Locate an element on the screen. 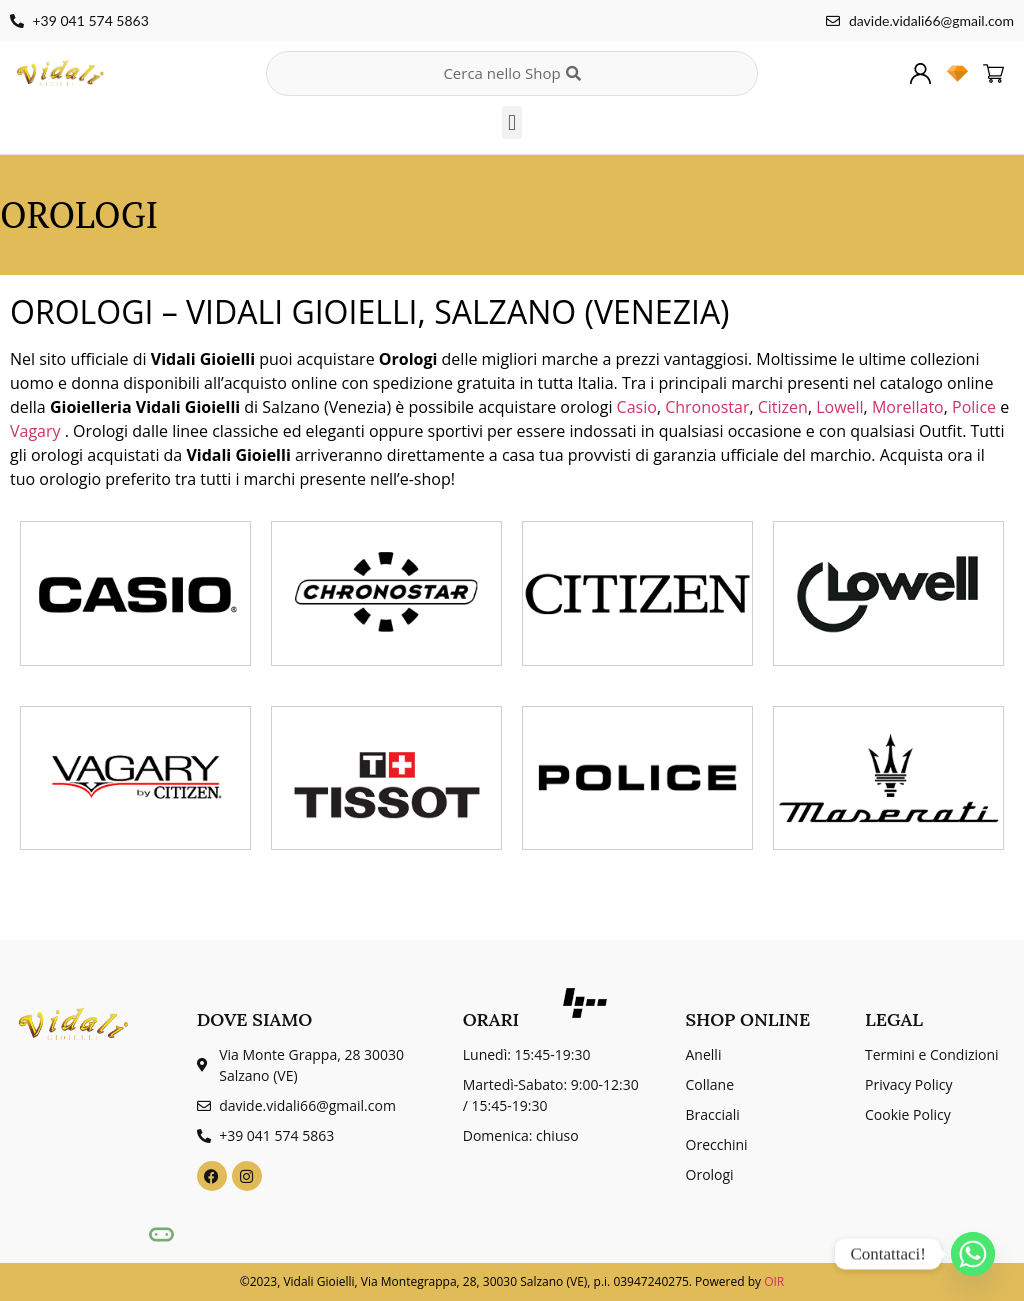  visit have i been pwned website is located at coordinates (585, 1003).